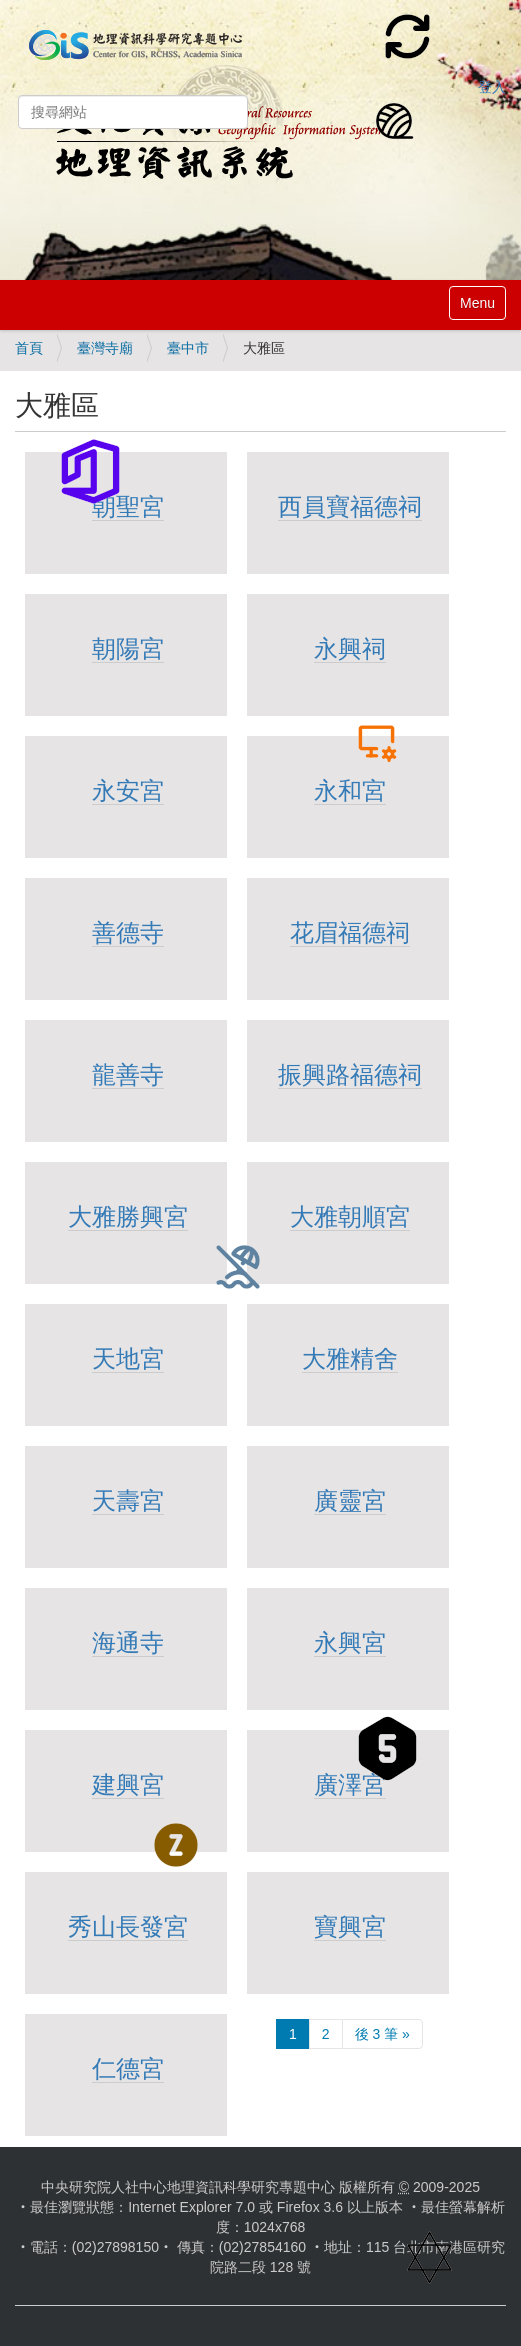 This screenshot has width=521, height=2346. What do you see at coordinates (376, 741) in the screenshot?
I see `access desktop display settings` at bounding box center [376, 741].